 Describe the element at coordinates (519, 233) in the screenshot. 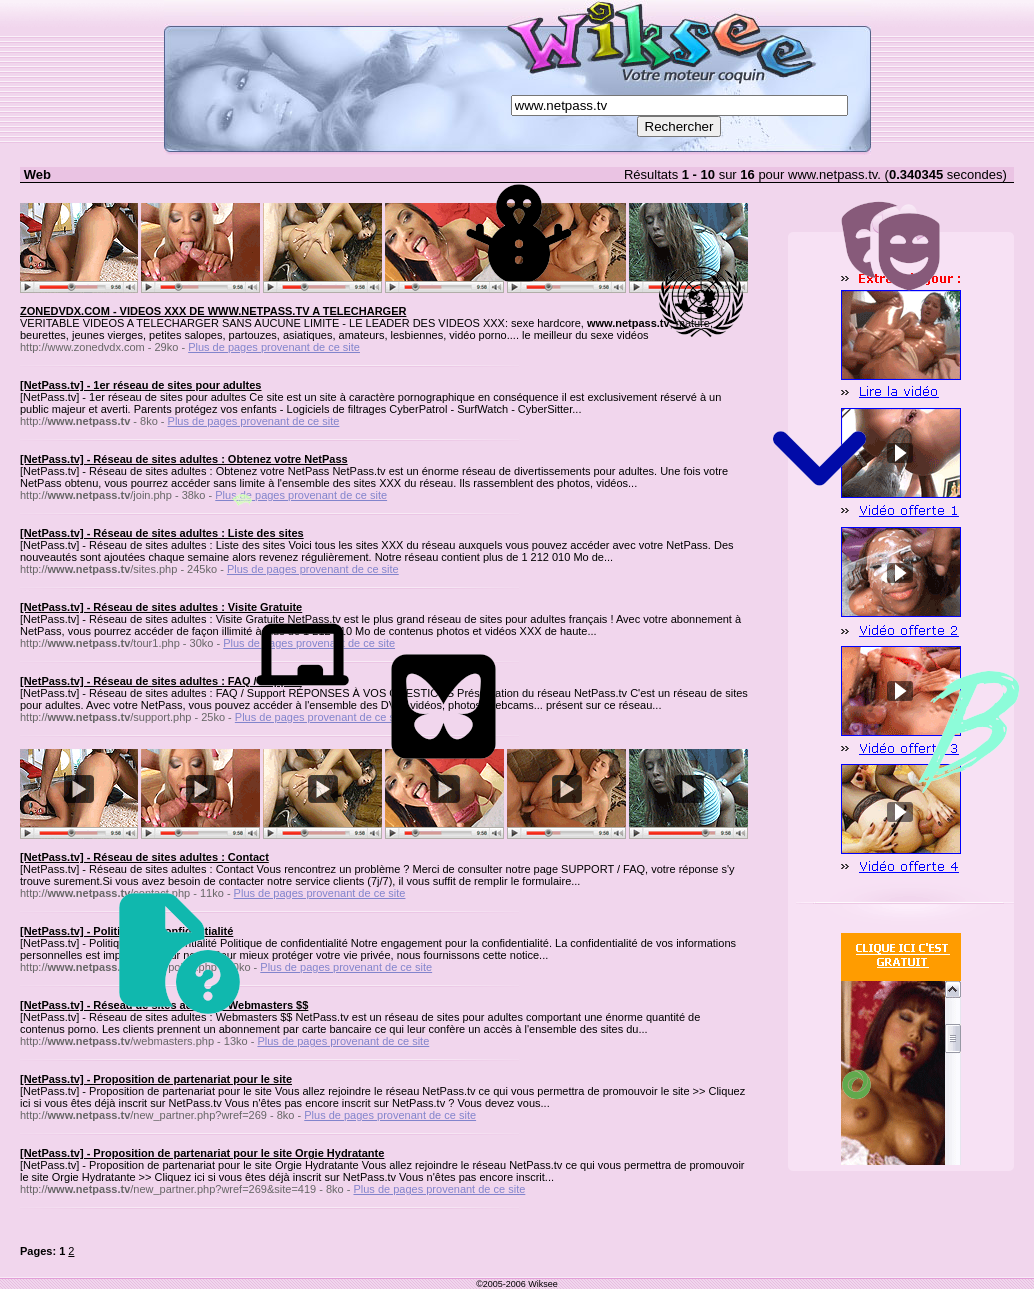

I see `winter or holiday-themed content indicator` at that location.